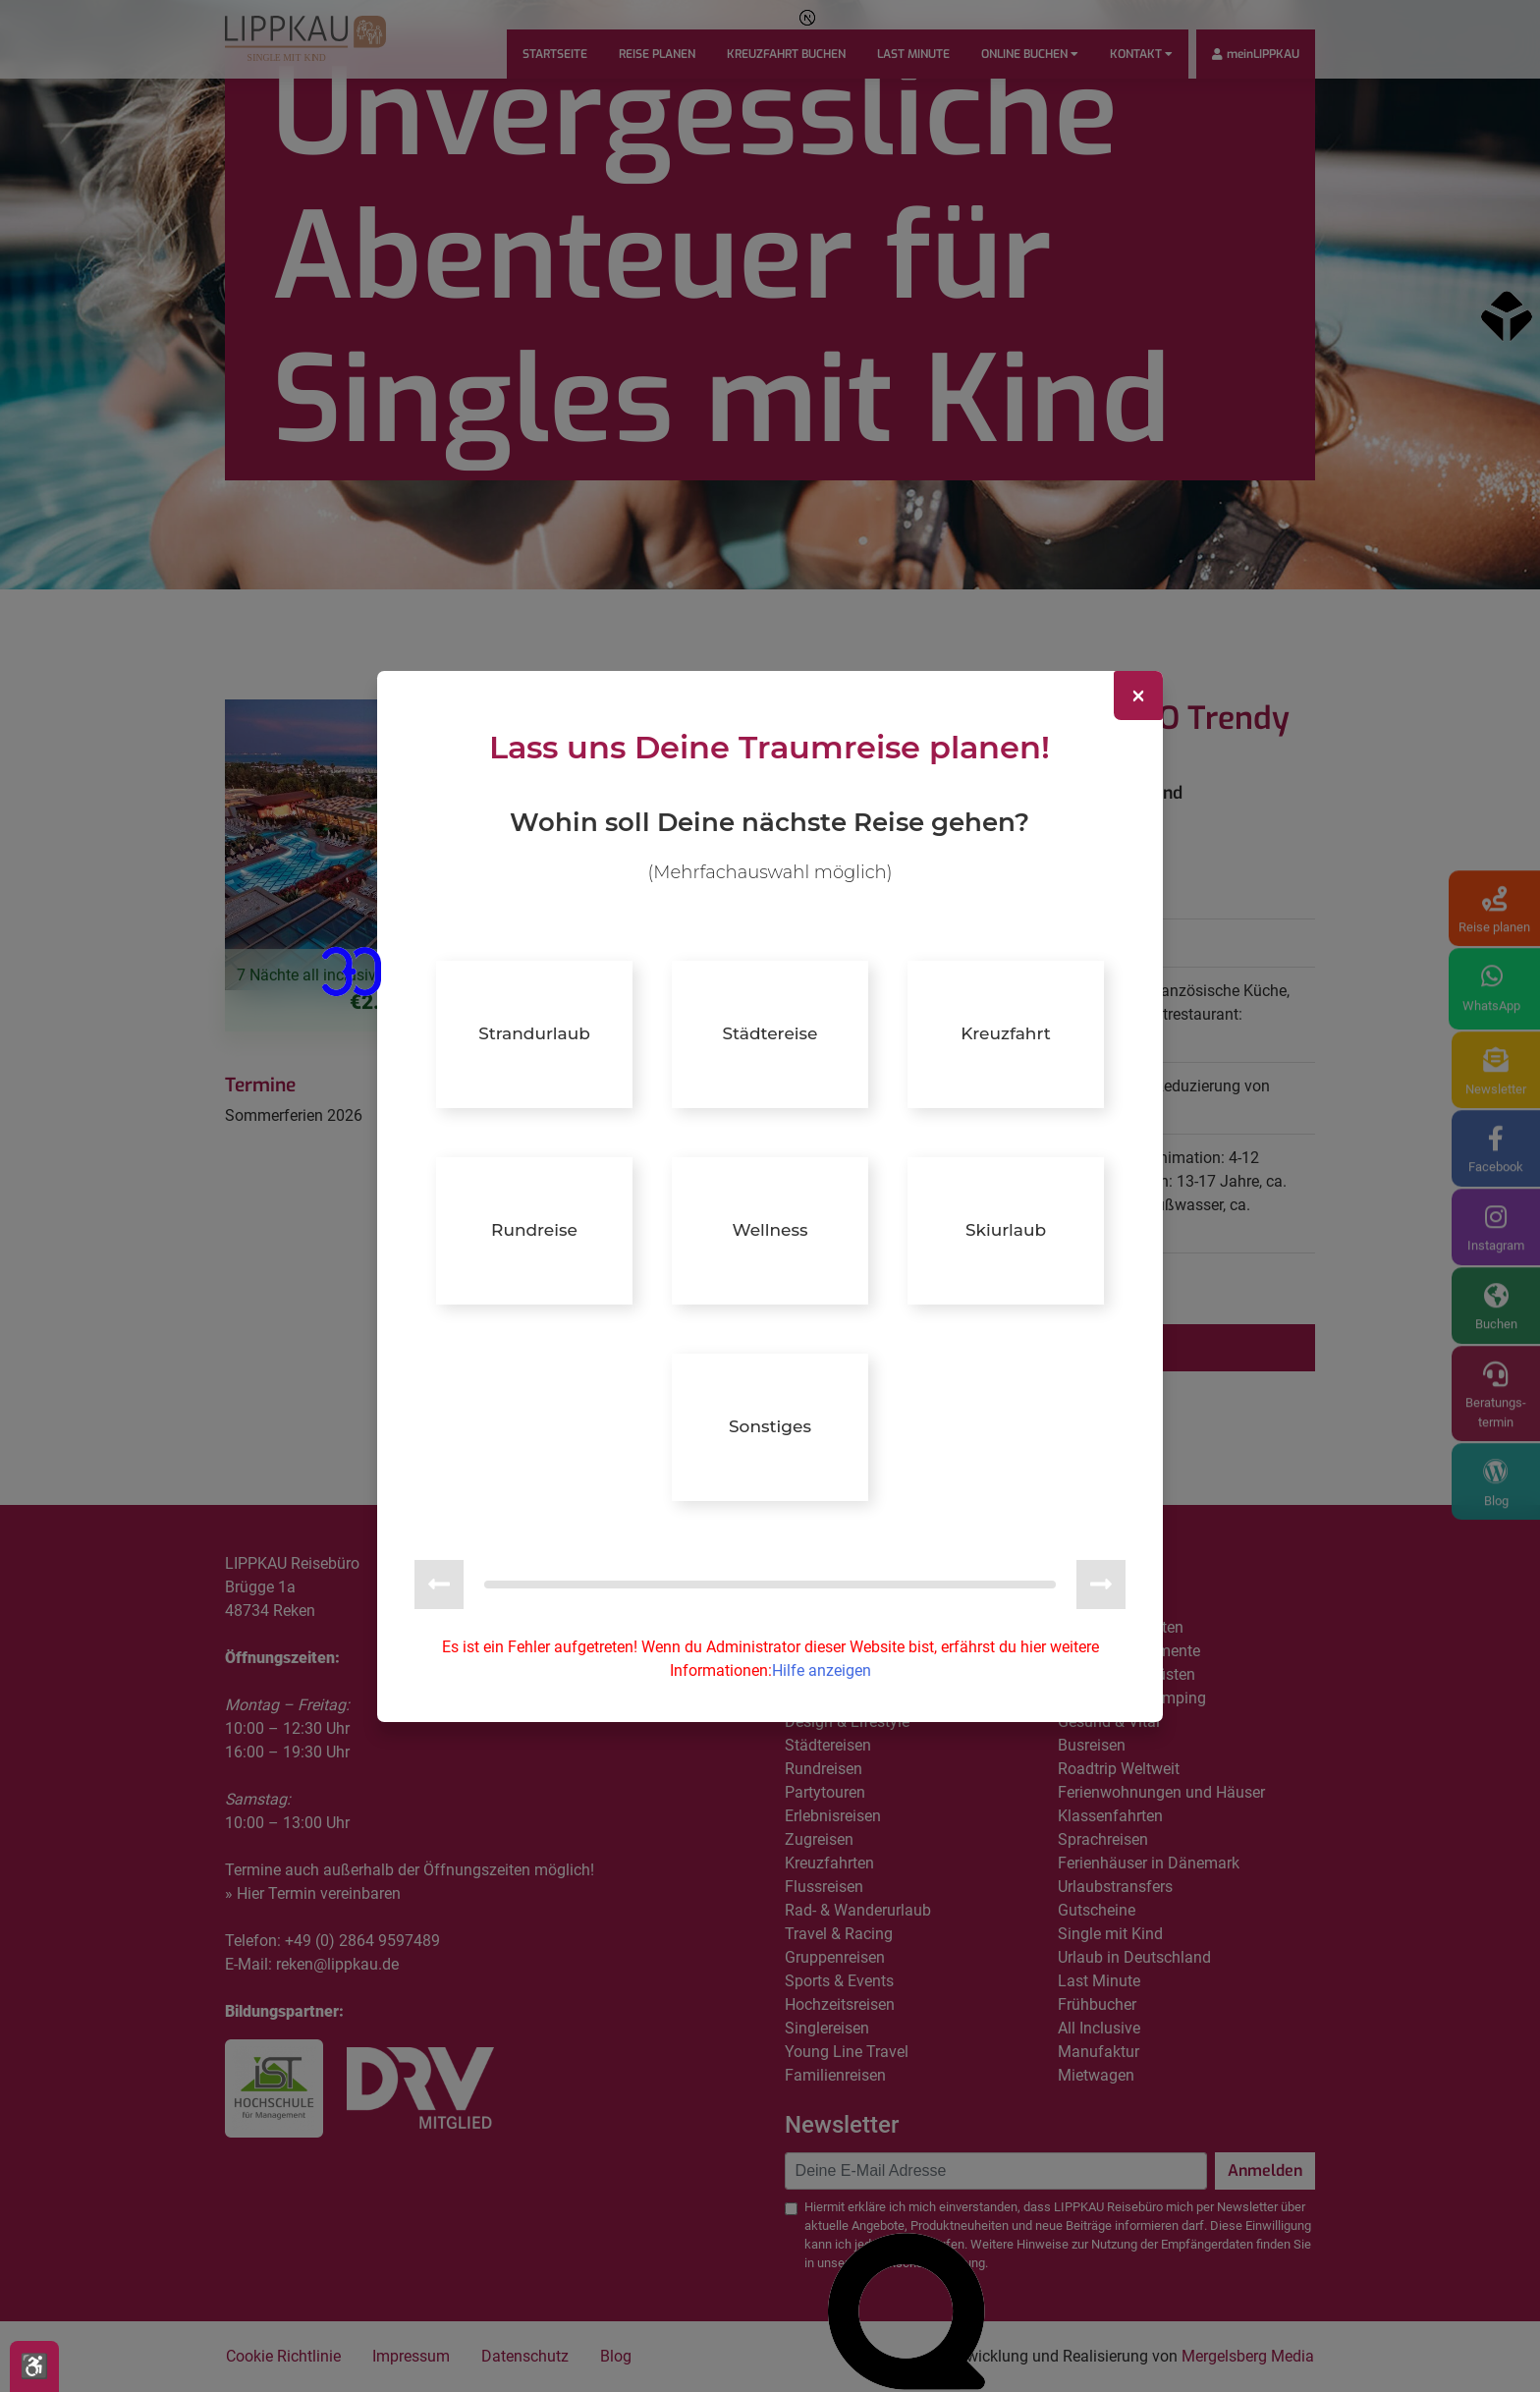  Describe the element at coordinates (1507, 316) in the screenshot. I see `blockchain.com logo` at that location.